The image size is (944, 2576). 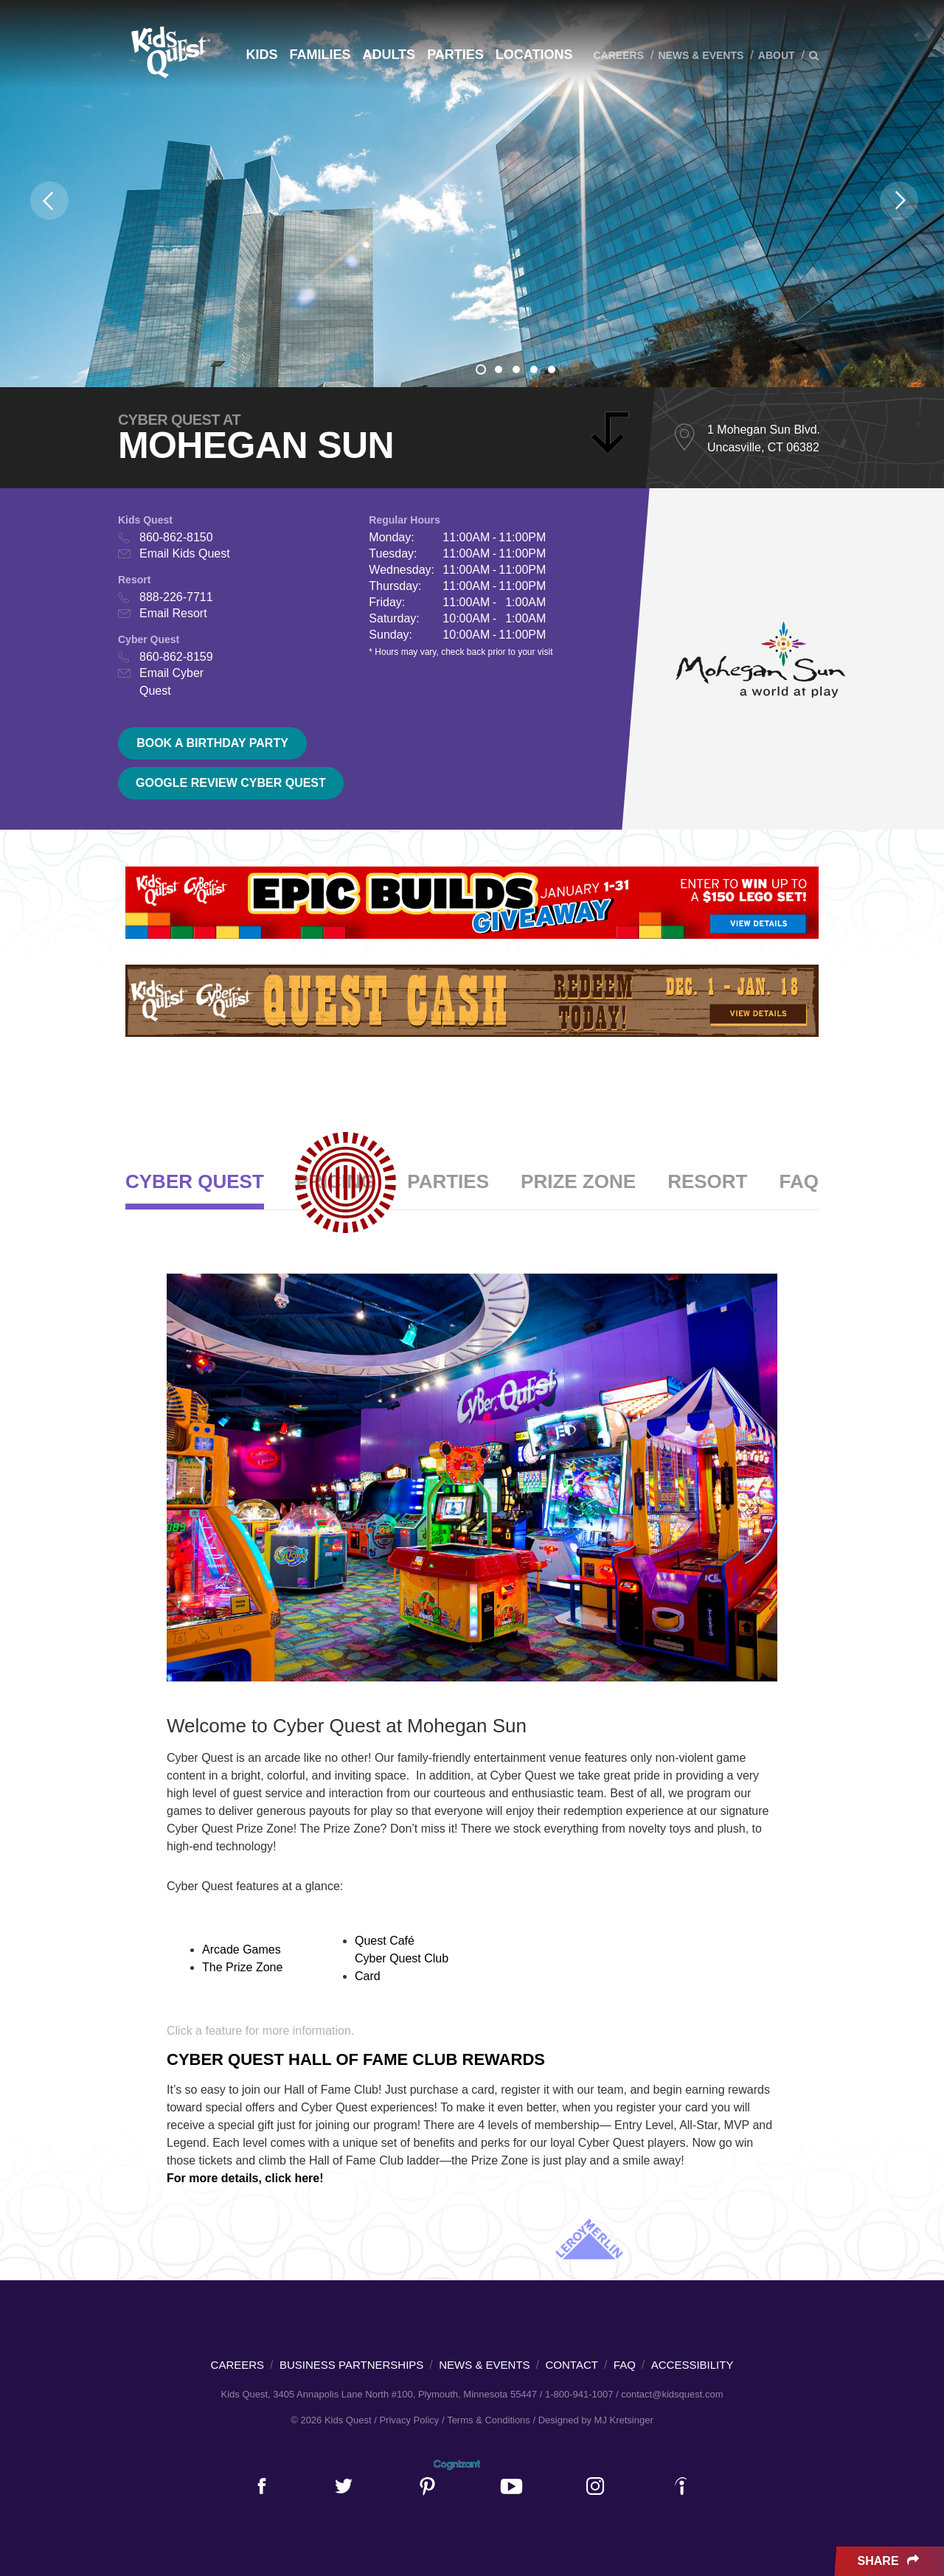 I want to click on visit the Leroy Merlin website or app, so click(x=589, y=2239).